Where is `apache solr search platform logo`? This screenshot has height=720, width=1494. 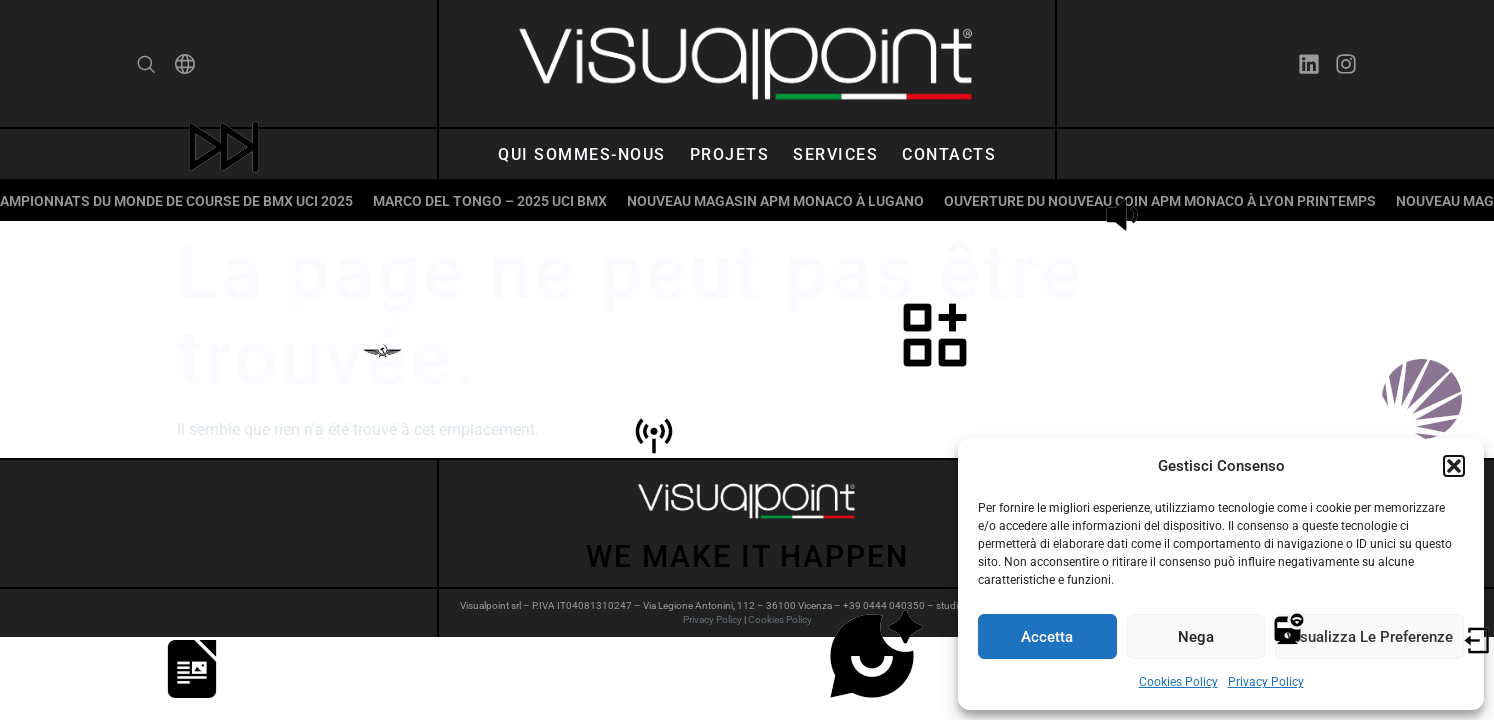
apache solr search platform logo is located at coordinates (1422, 399).